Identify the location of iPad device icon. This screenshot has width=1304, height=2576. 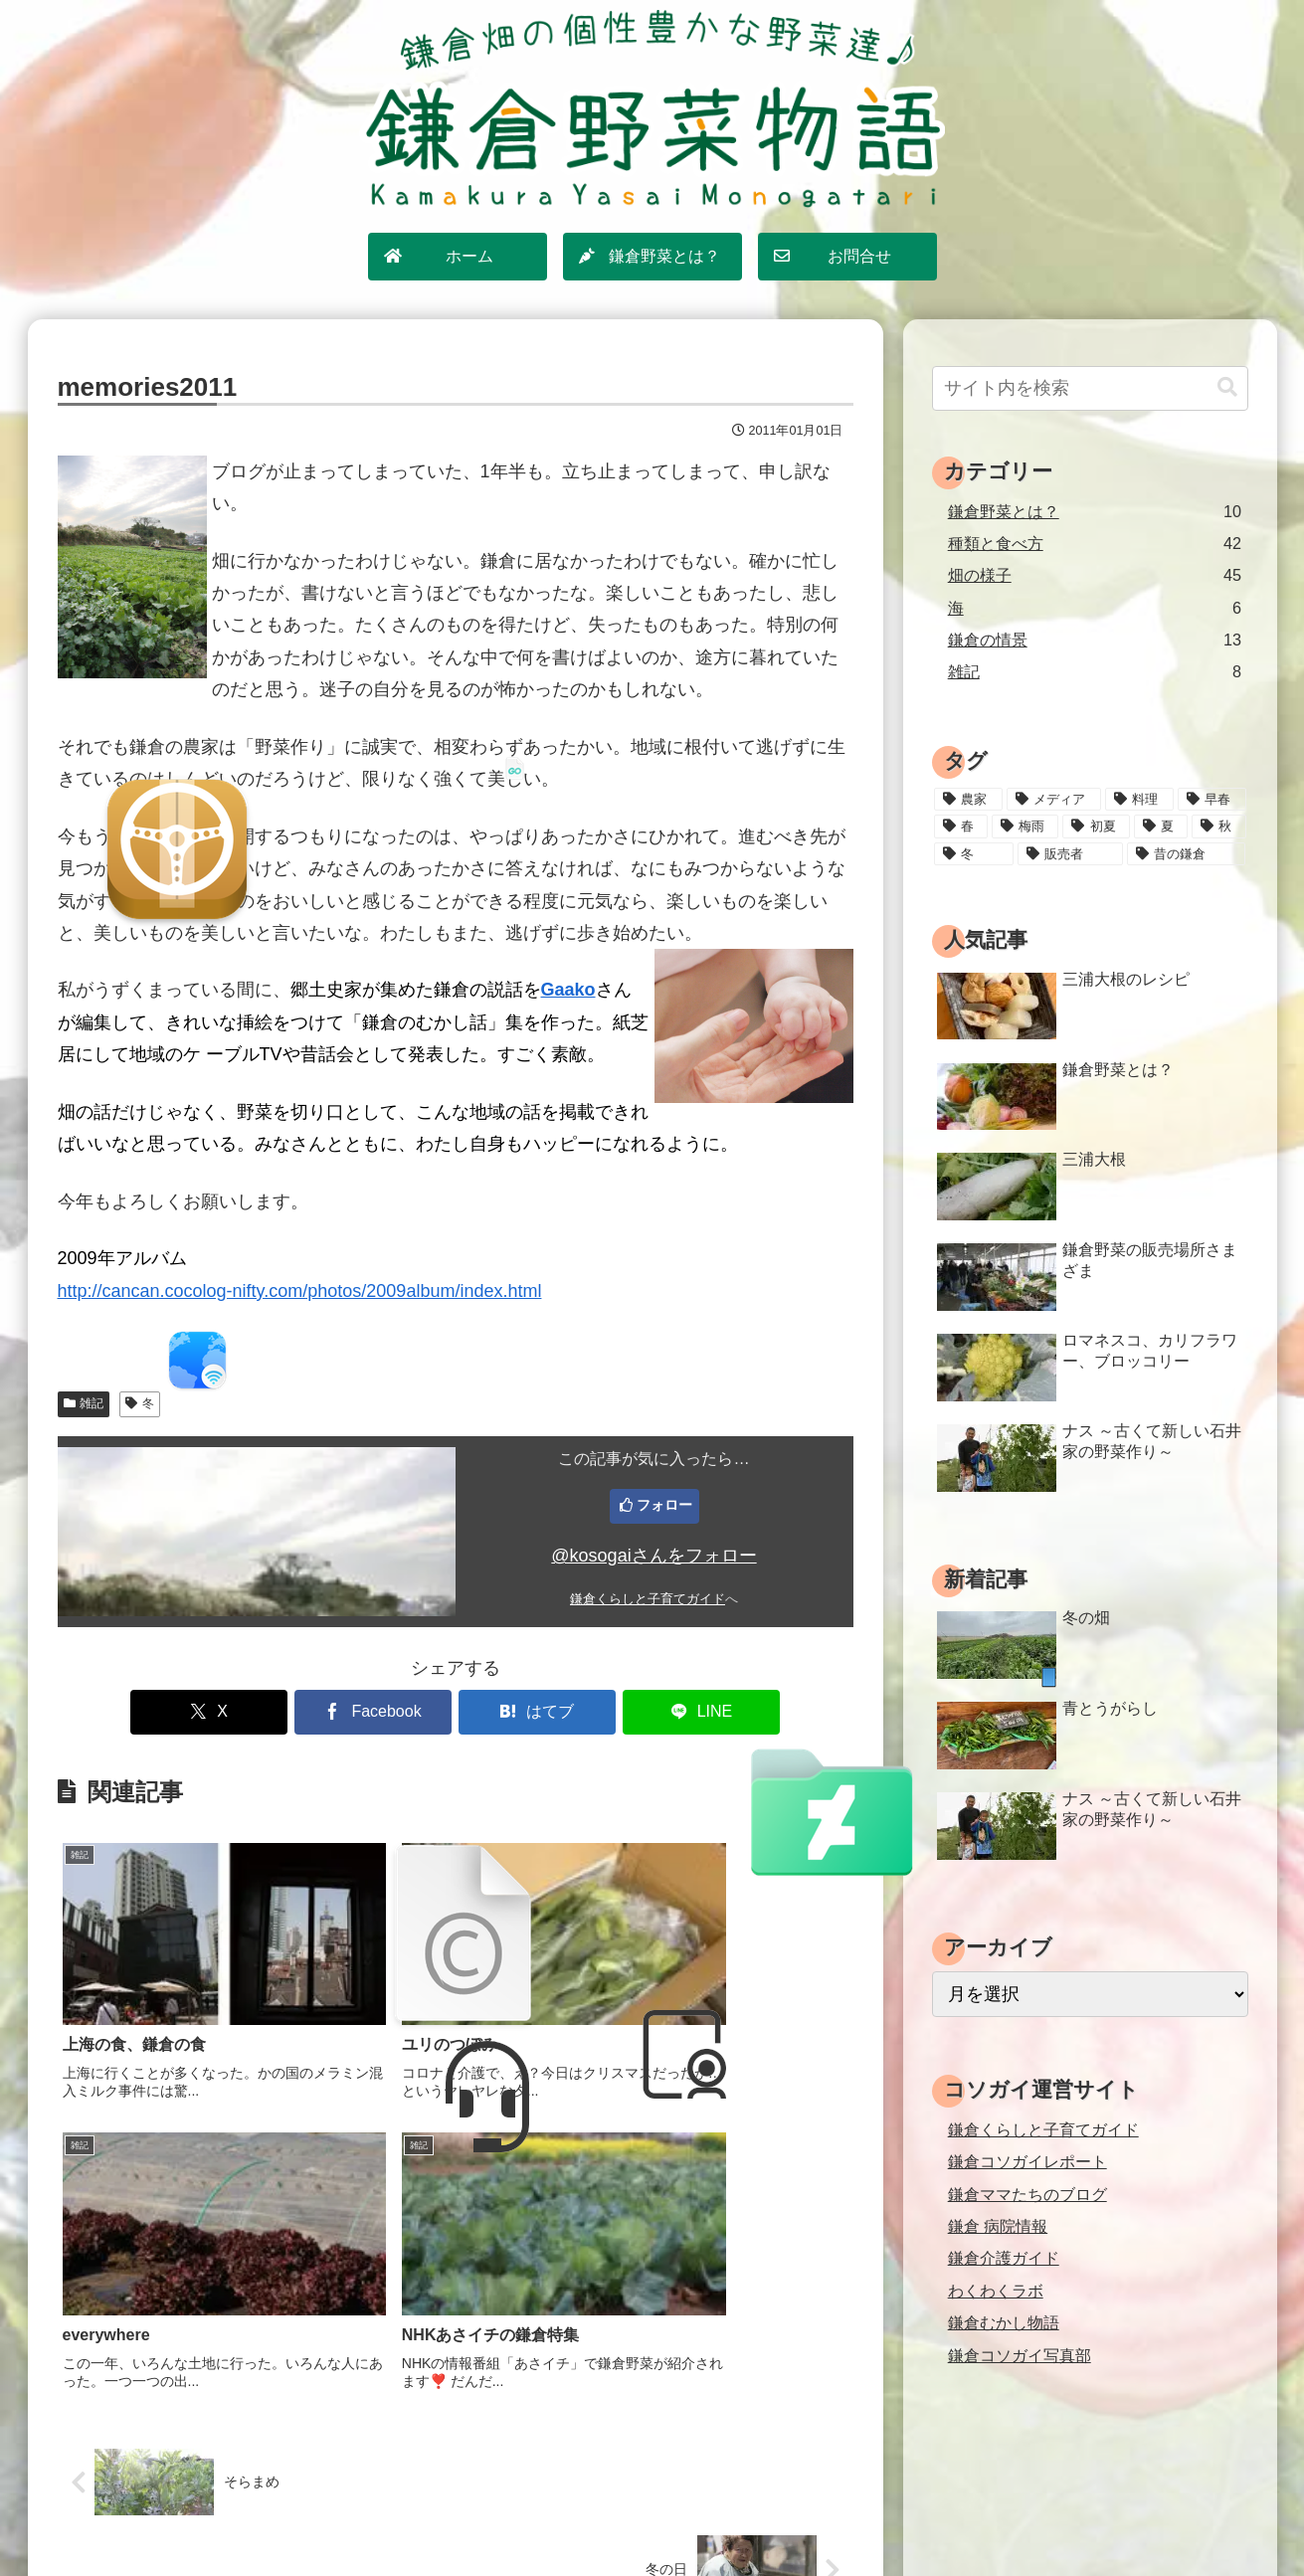
(1048, 1677).